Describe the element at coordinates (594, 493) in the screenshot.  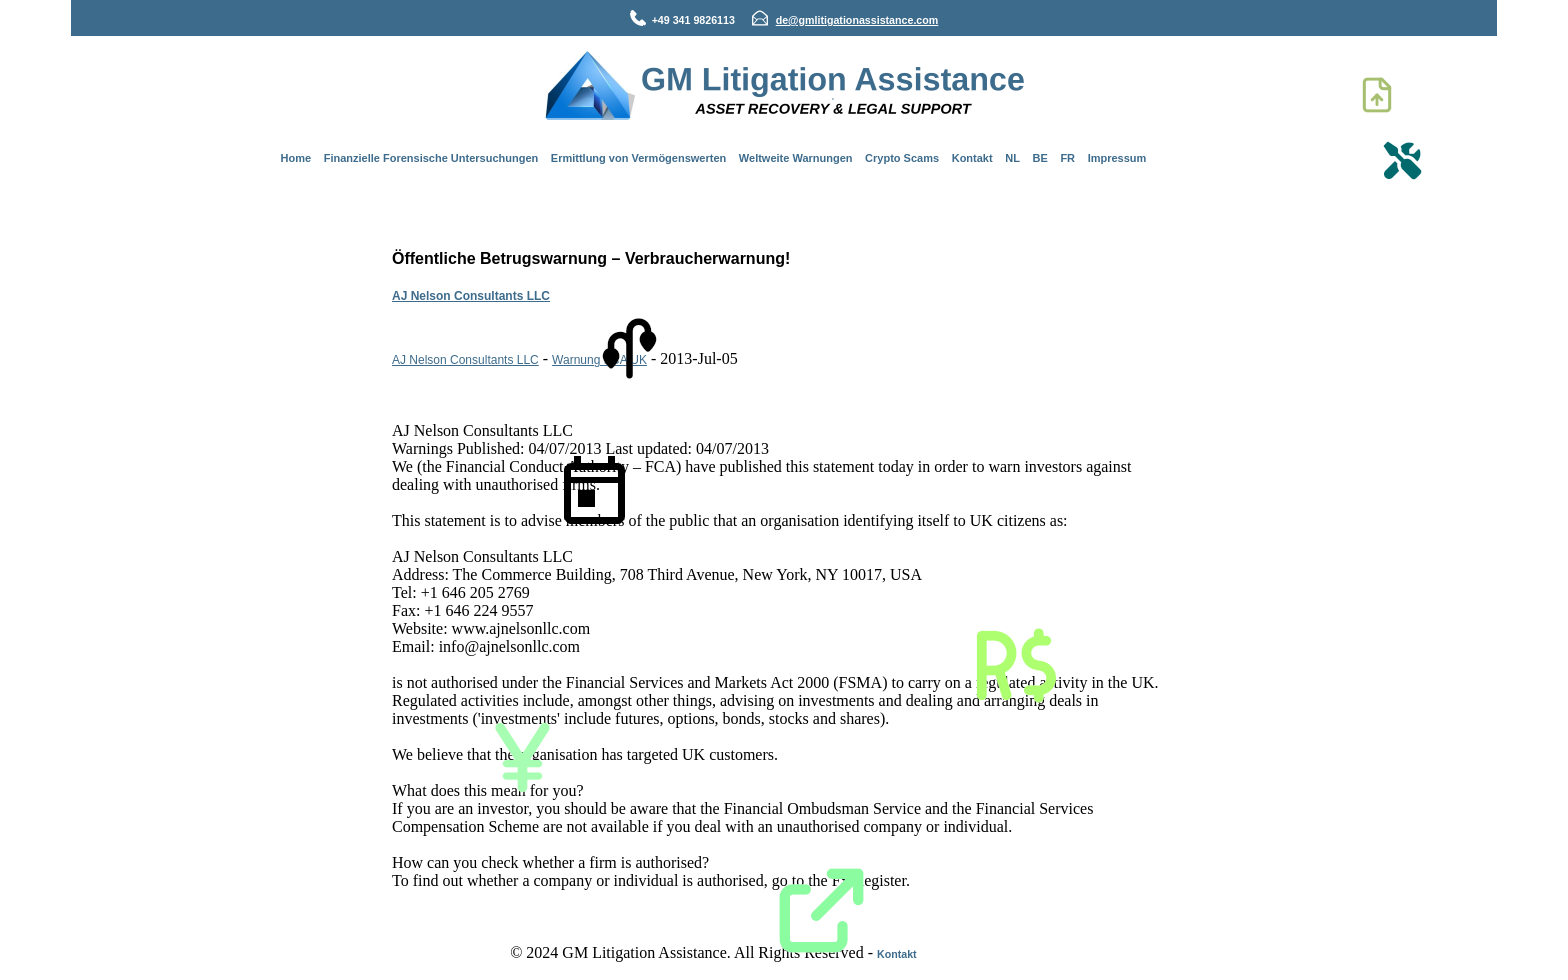
I see `view today's date or events` at that location.